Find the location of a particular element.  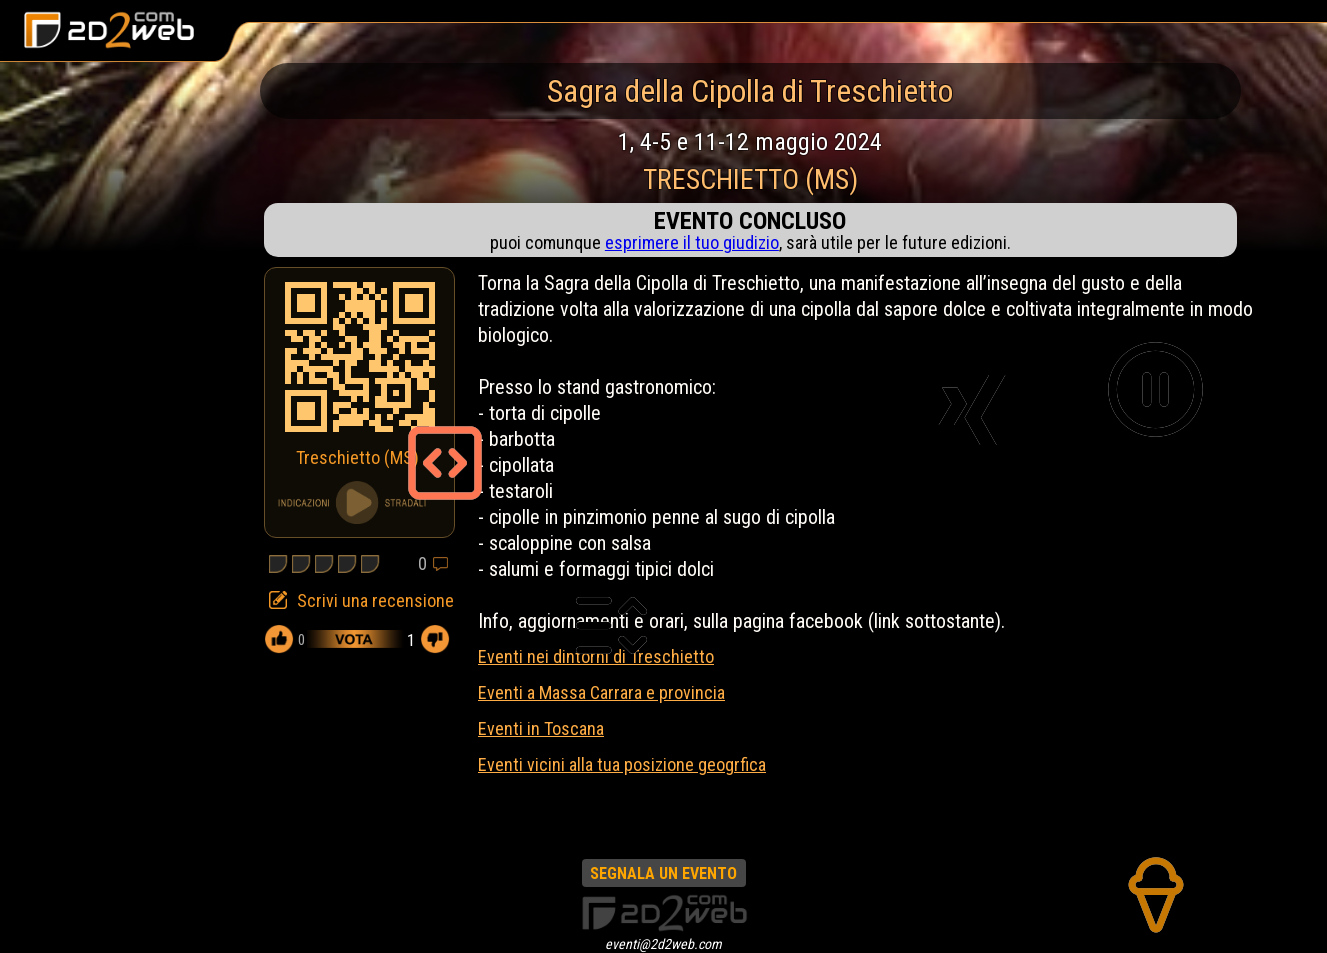

visit xing professional network profile is located at coordinates (972, 410).